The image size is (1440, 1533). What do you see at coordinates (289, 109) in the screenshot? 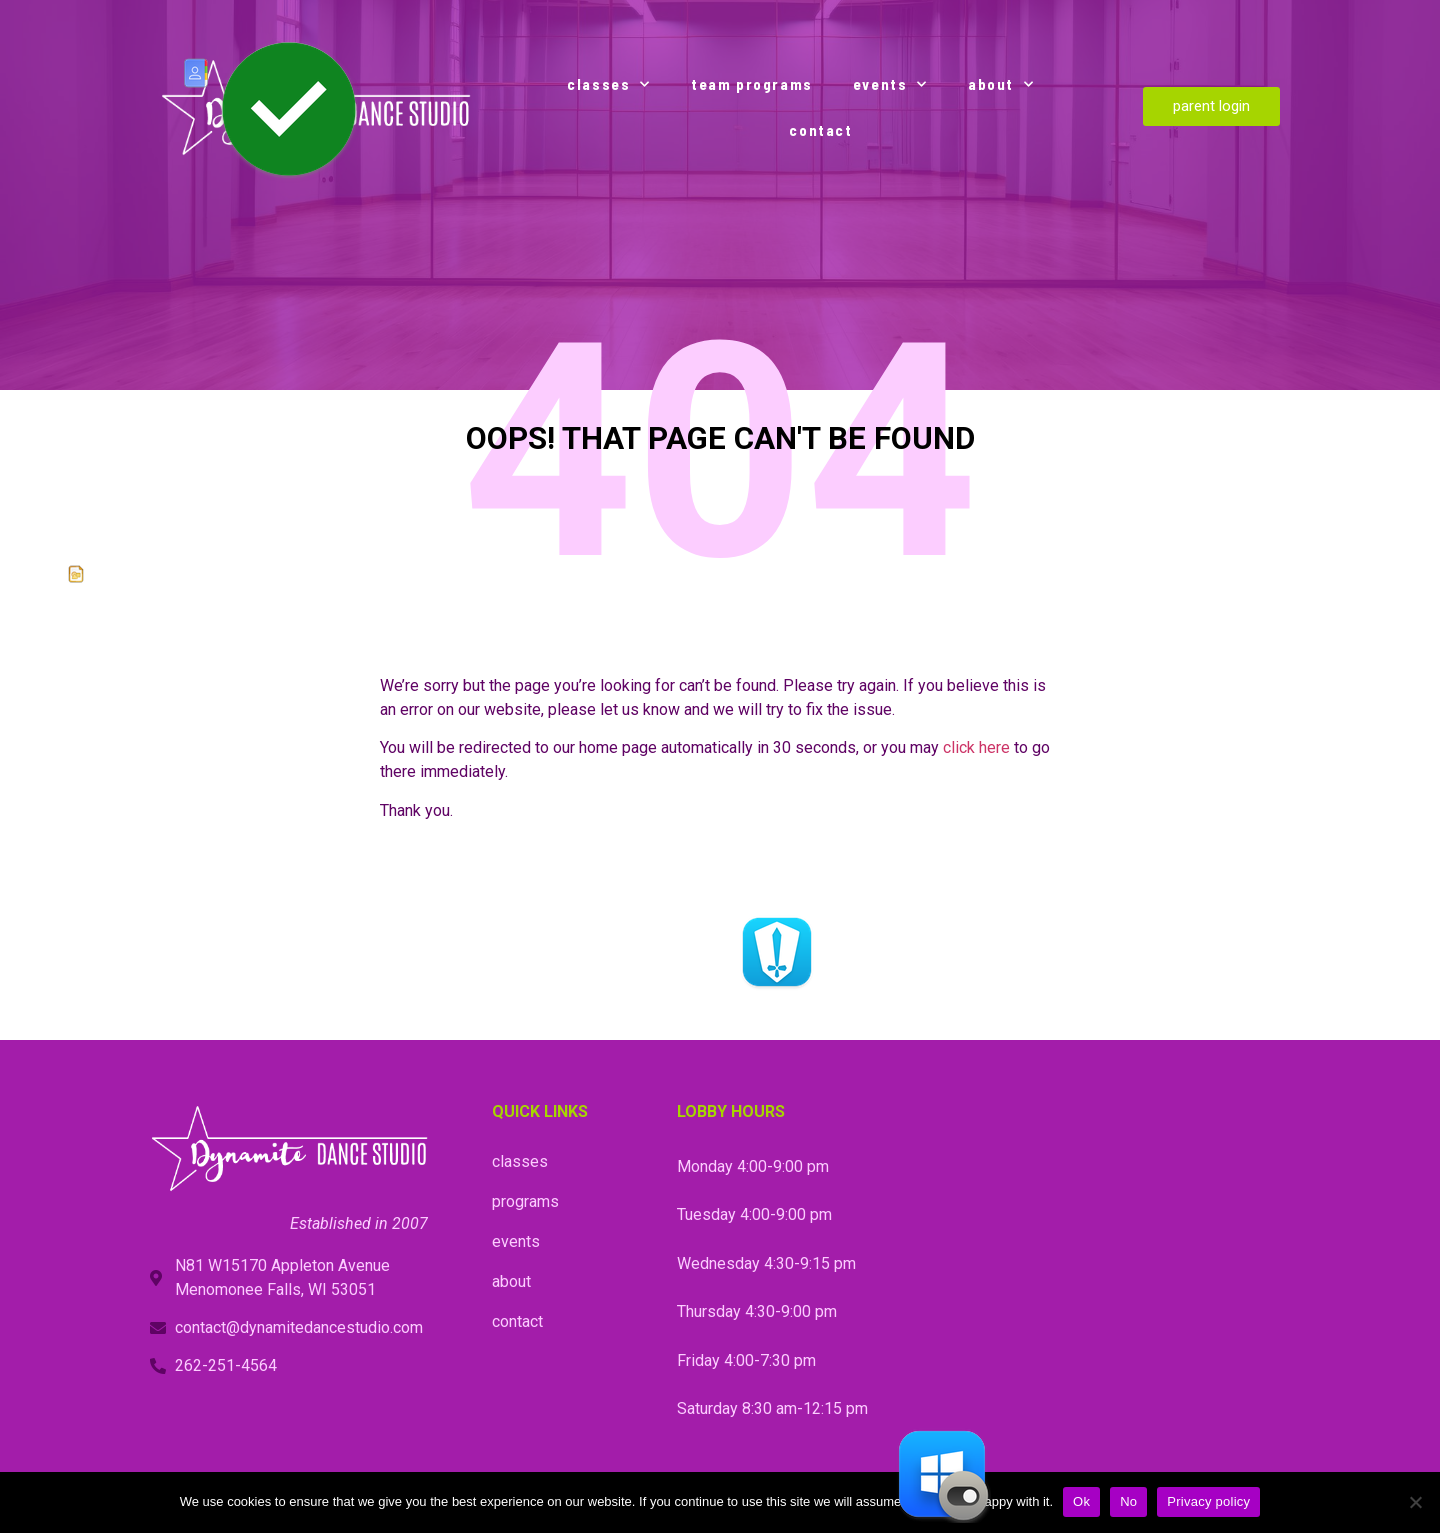
I see `confirm or accept a calculation` at bounding box center [289, 109].